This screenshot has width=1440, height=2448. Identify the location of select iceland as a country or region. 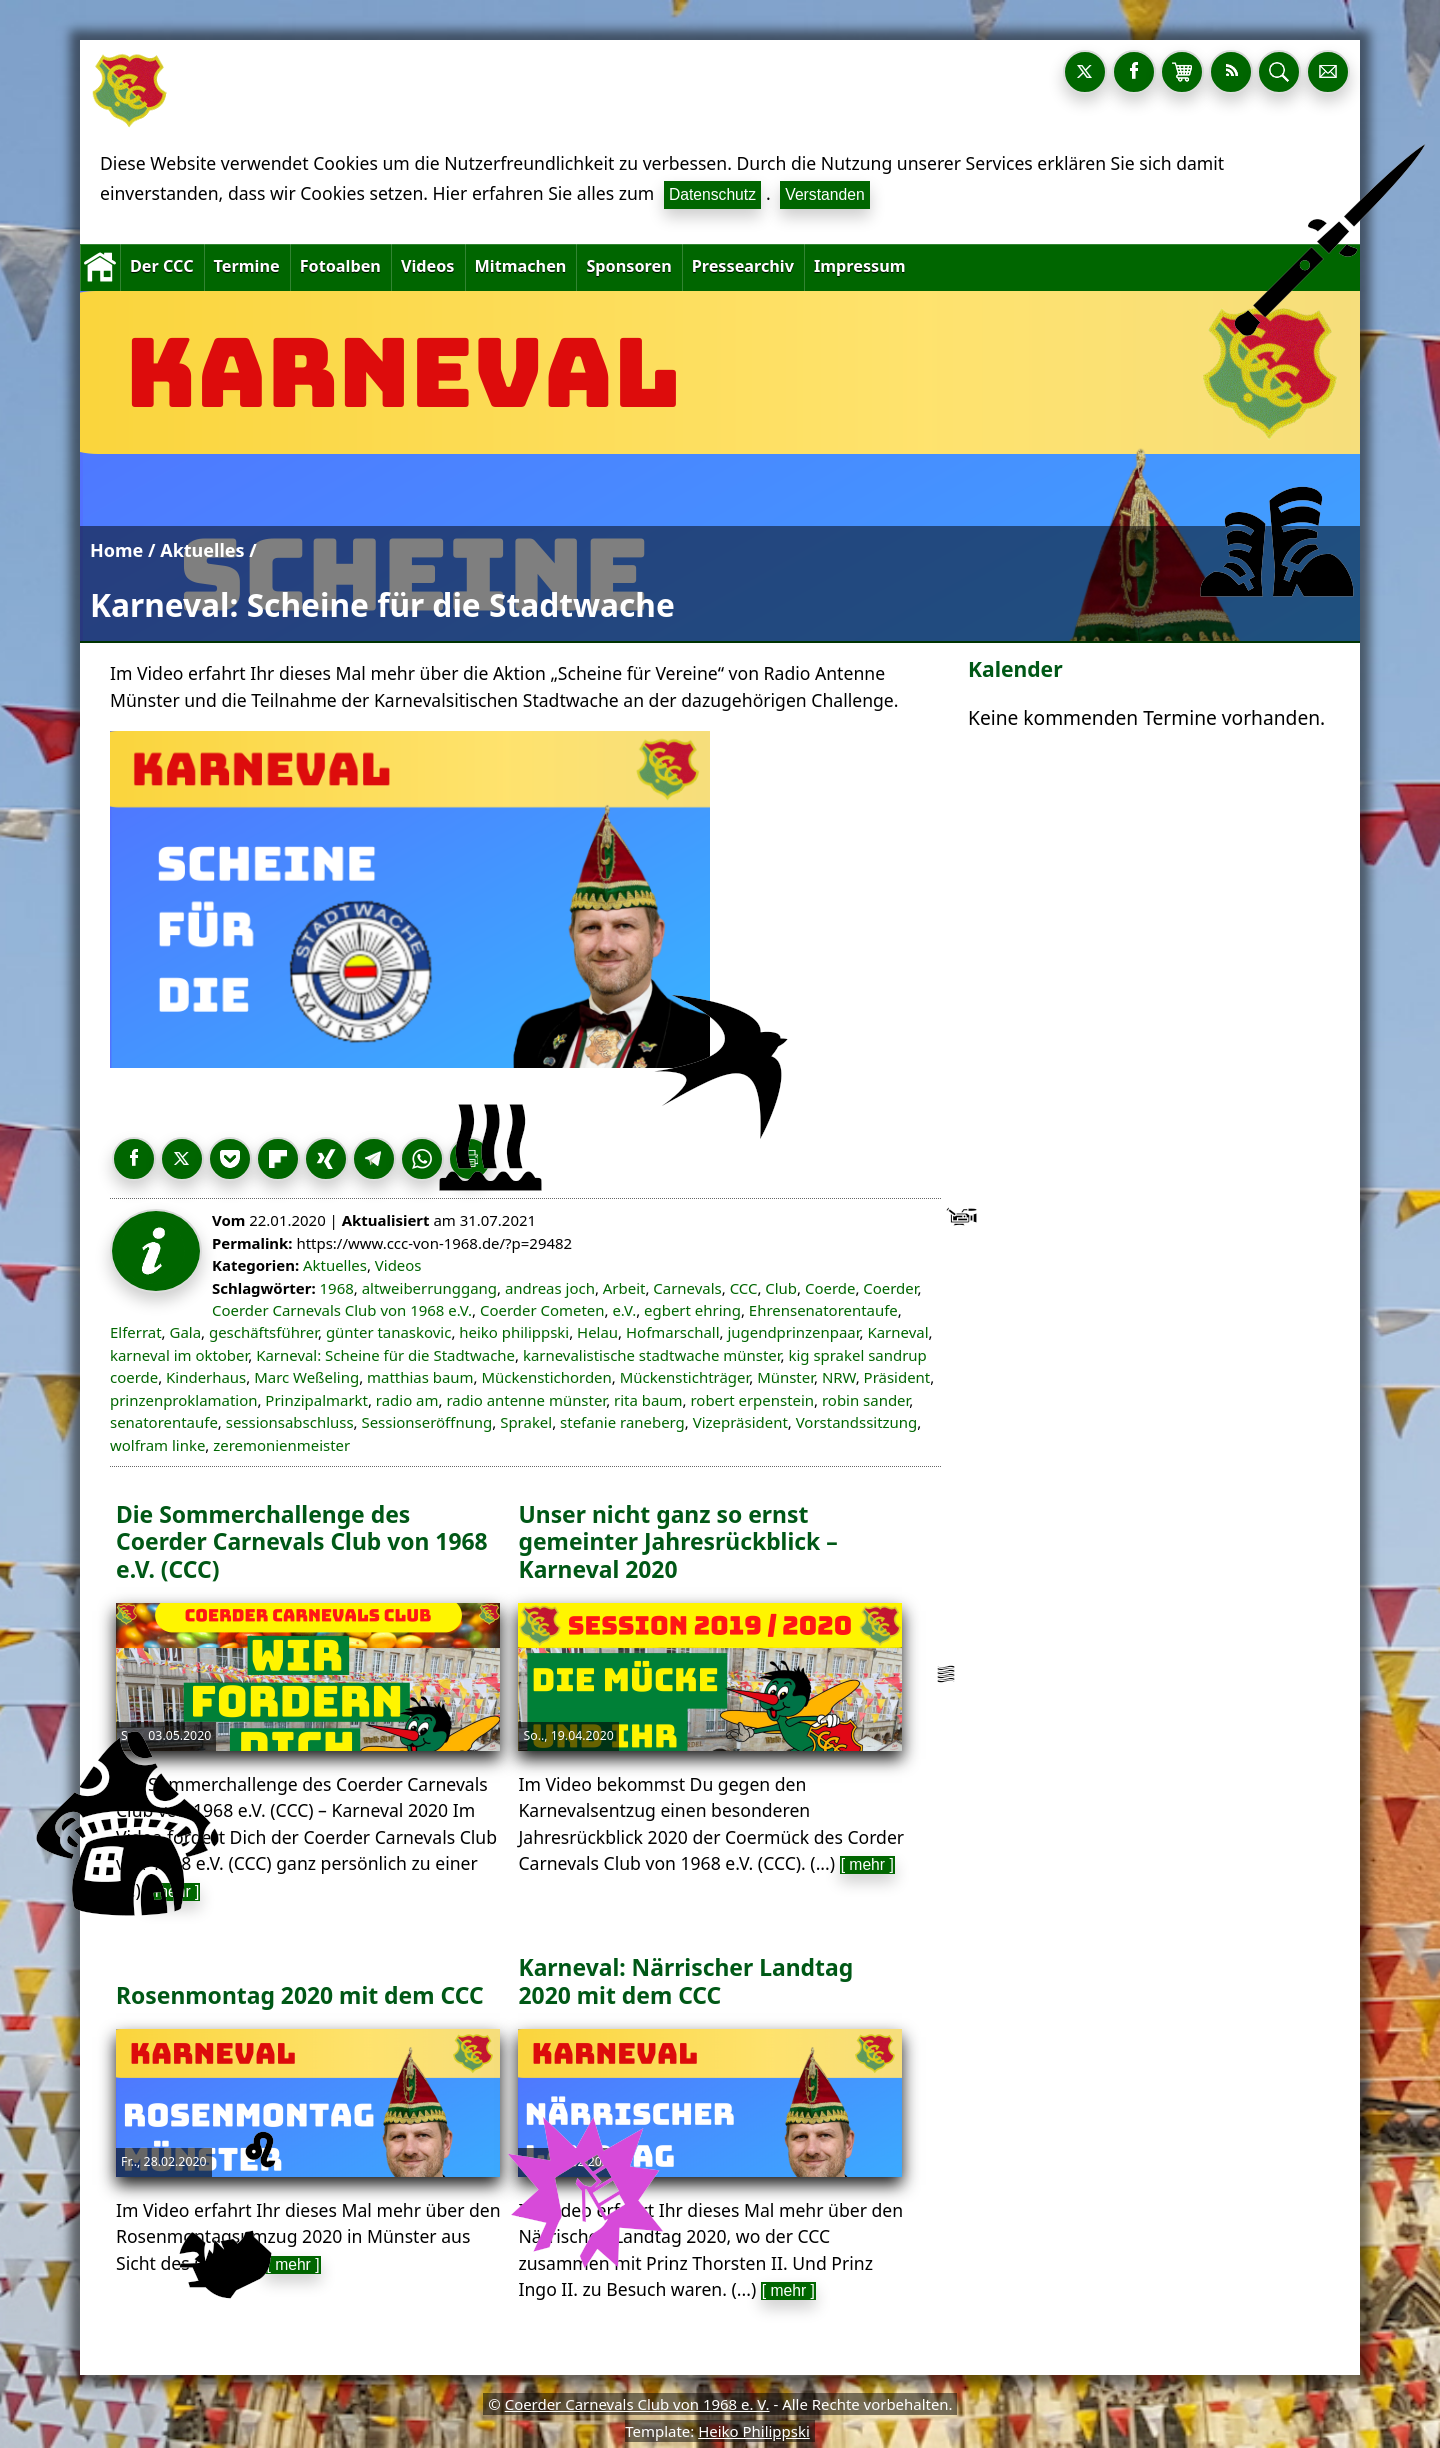
(225, 2264).